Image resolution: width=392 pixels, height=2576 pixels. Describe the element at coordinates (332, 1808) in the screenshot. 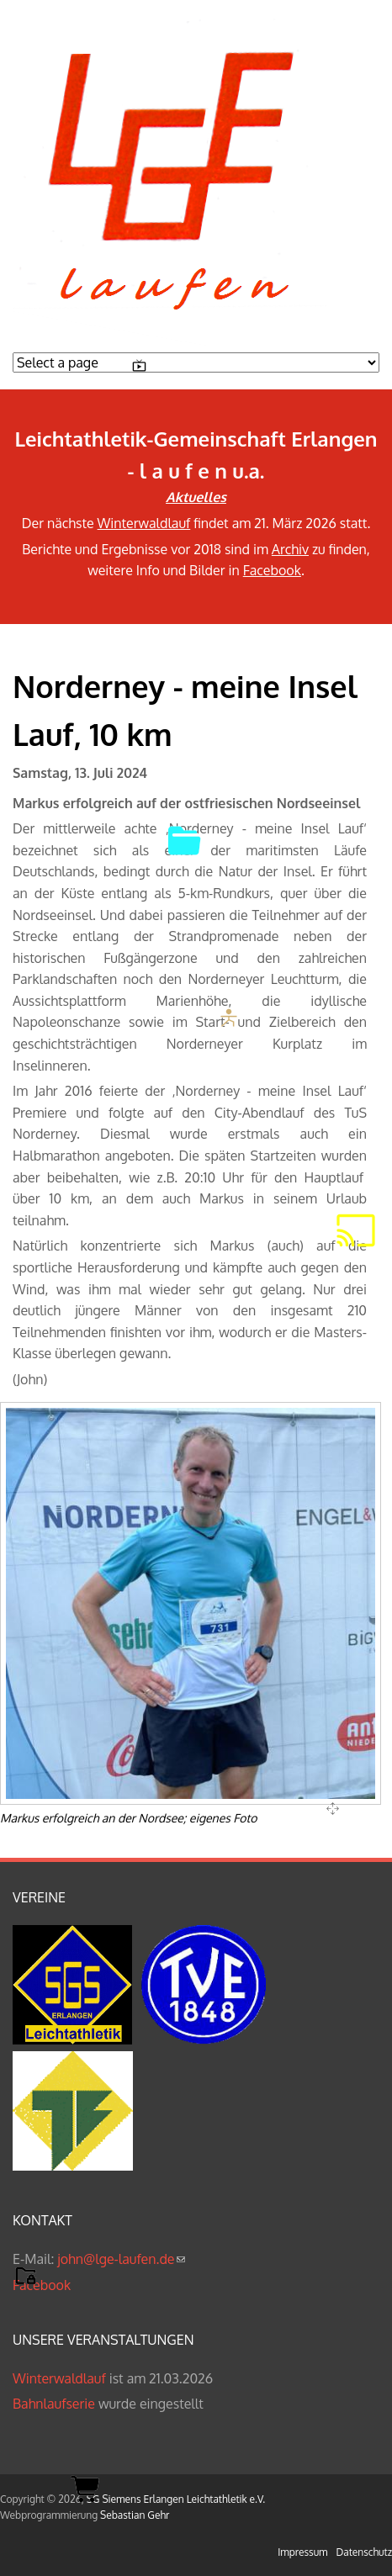

I see `expand content to full screen` at that location.